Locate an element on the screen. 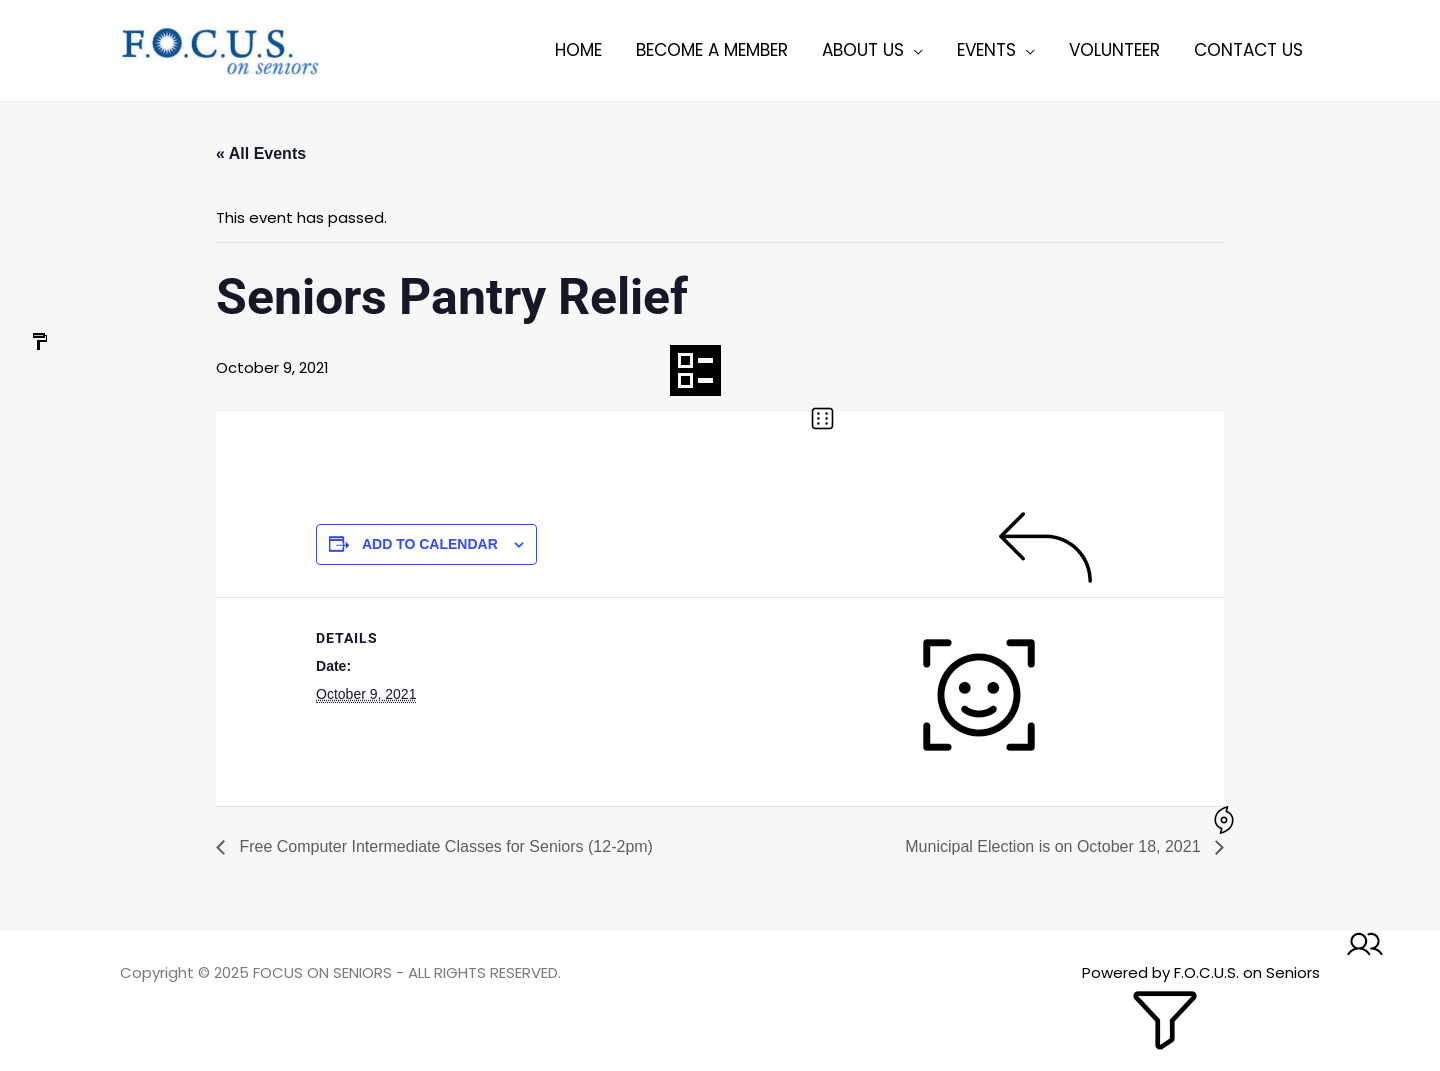 This screenshot has height=1071, width=1440. filter or sort content is located at coordinates (1165, 1018).